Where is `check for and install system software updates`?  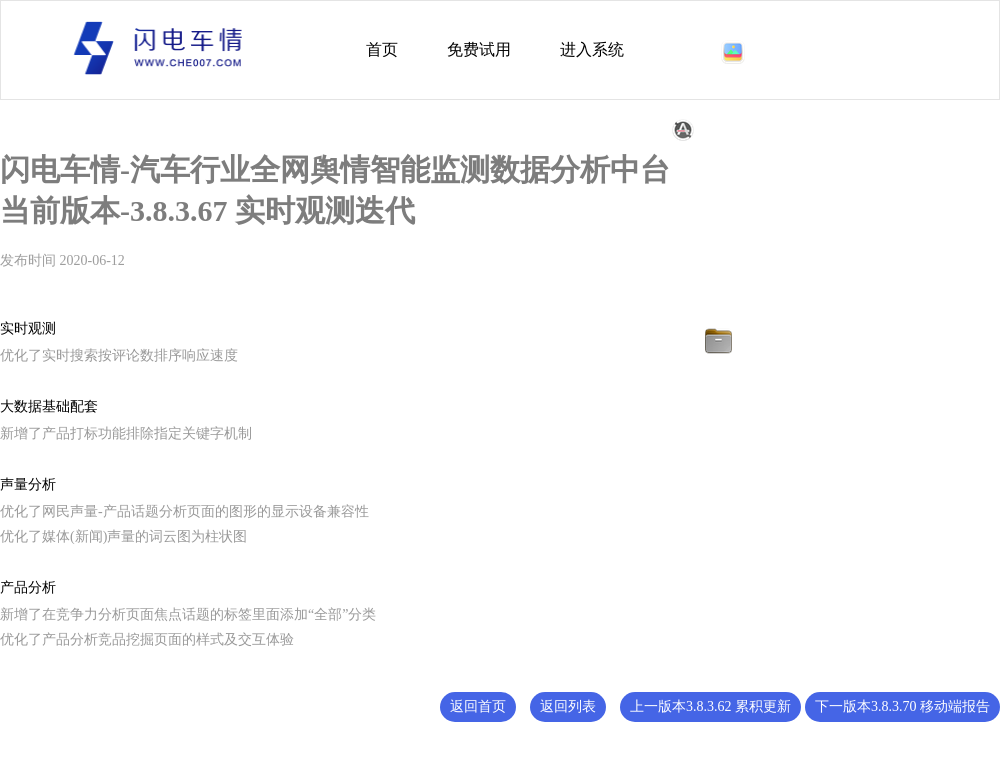
check for and install system software updates is located at coordinates (683, 130).